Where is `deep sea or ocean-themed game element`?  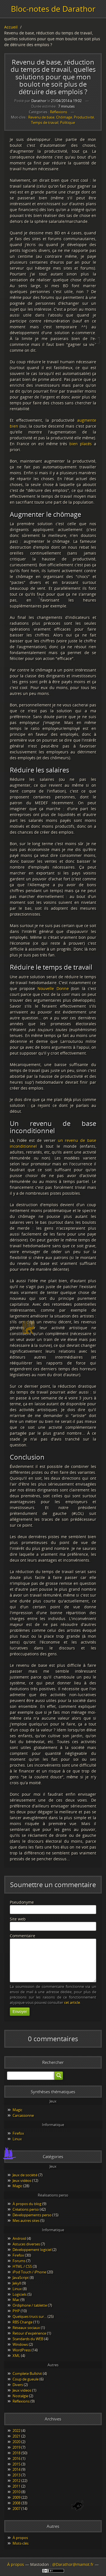
deep sea or ocean-themed game element is located at coordinates (77, 2506).